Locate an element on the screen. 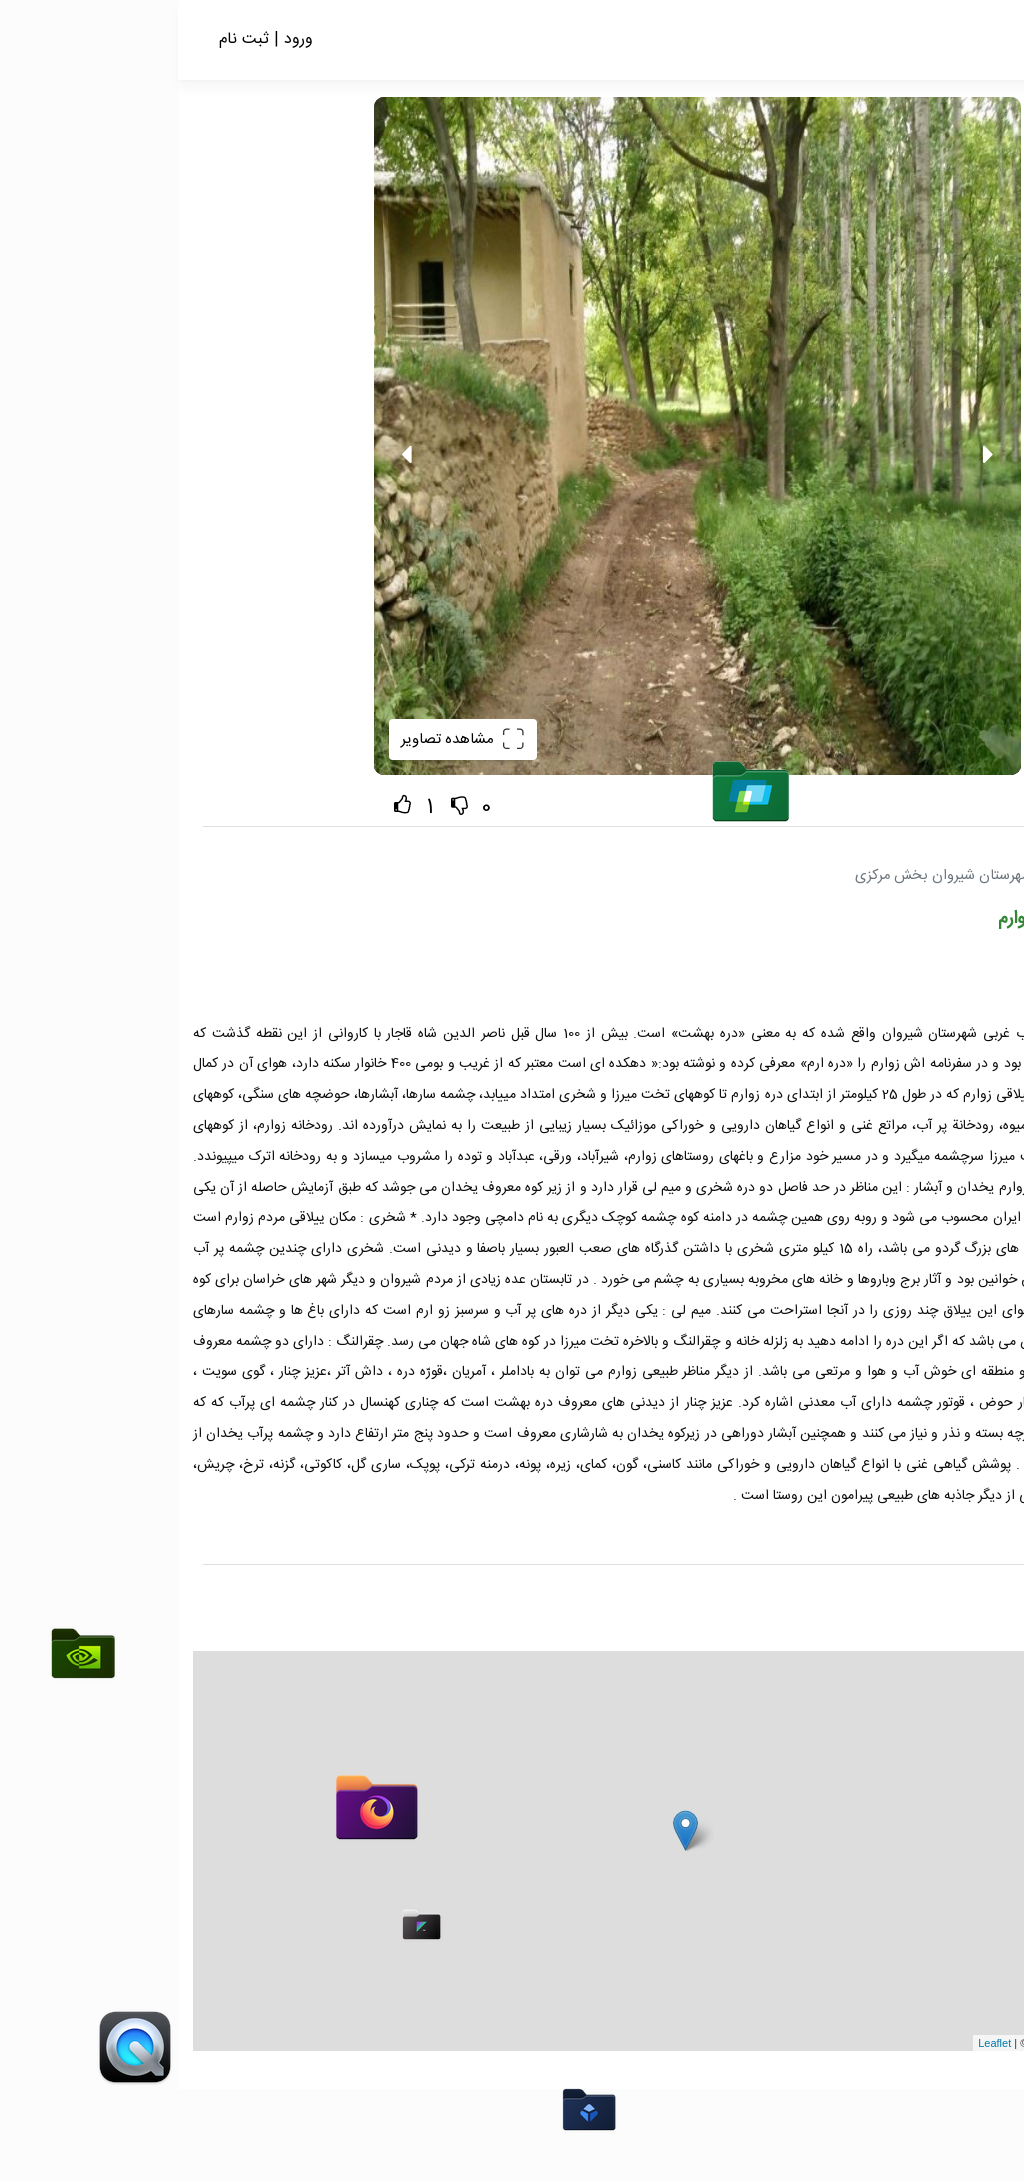  open jetbrains academy project folder is located at coordinates (421, 1925).